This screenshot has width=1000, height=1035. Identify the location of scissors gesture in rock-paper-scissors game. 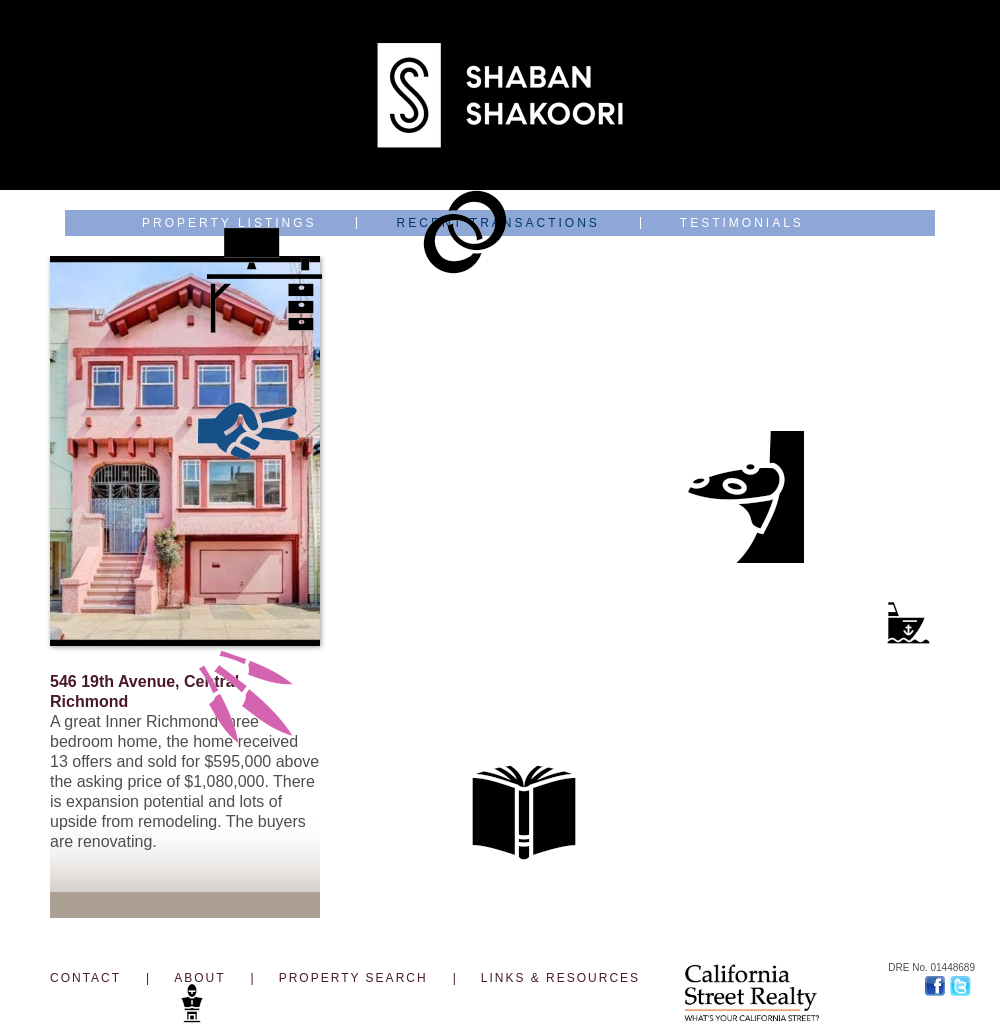
(250, 425).